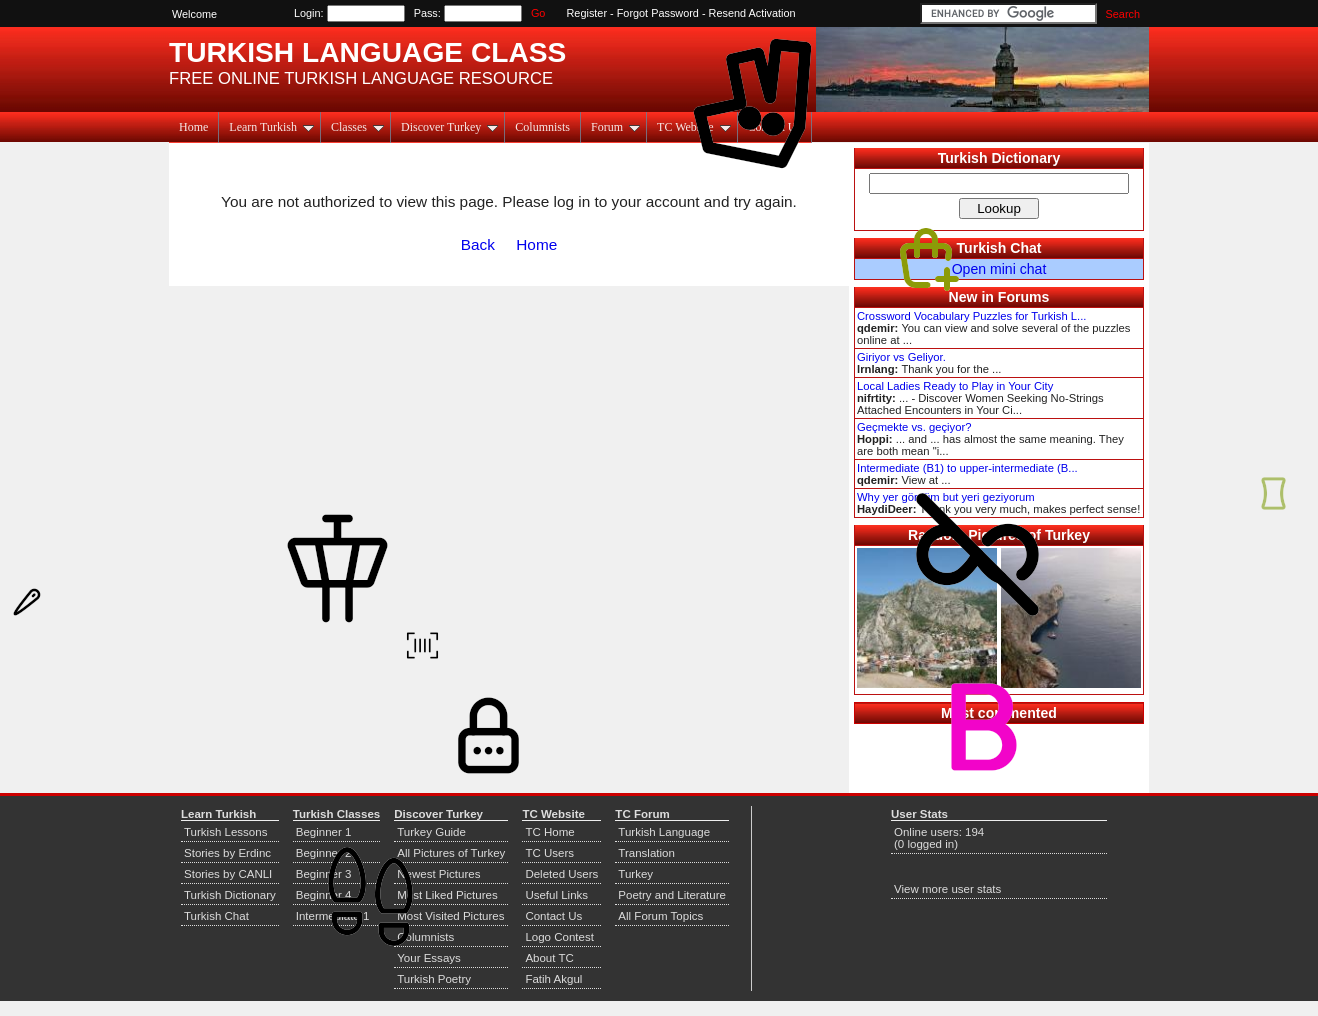 This screenshot has width=1318, height=1016. Describe the element at coordinates (337, 568) in the screenshot. I see `access air traffic control features` at that location.